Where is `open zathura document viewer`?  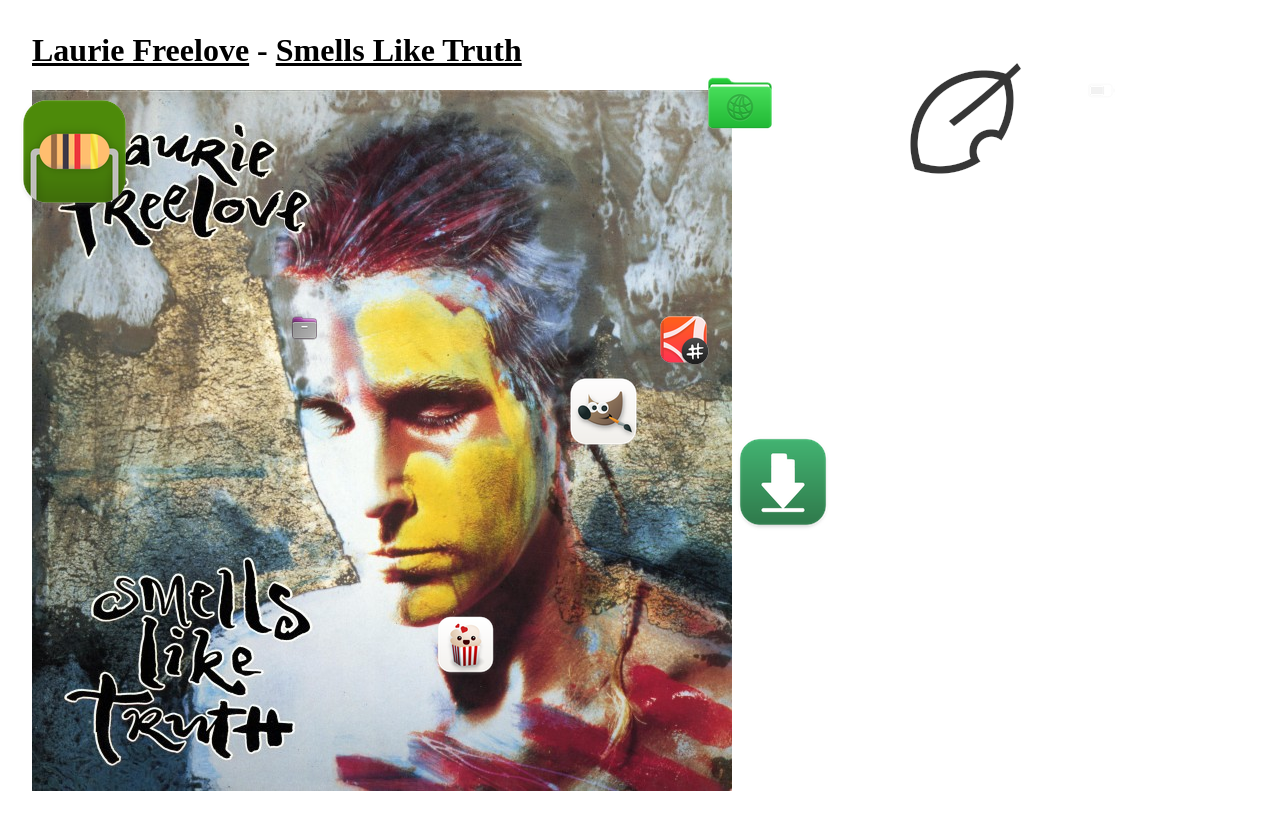
open zathura document viewer is located at coordinates (683, 339).